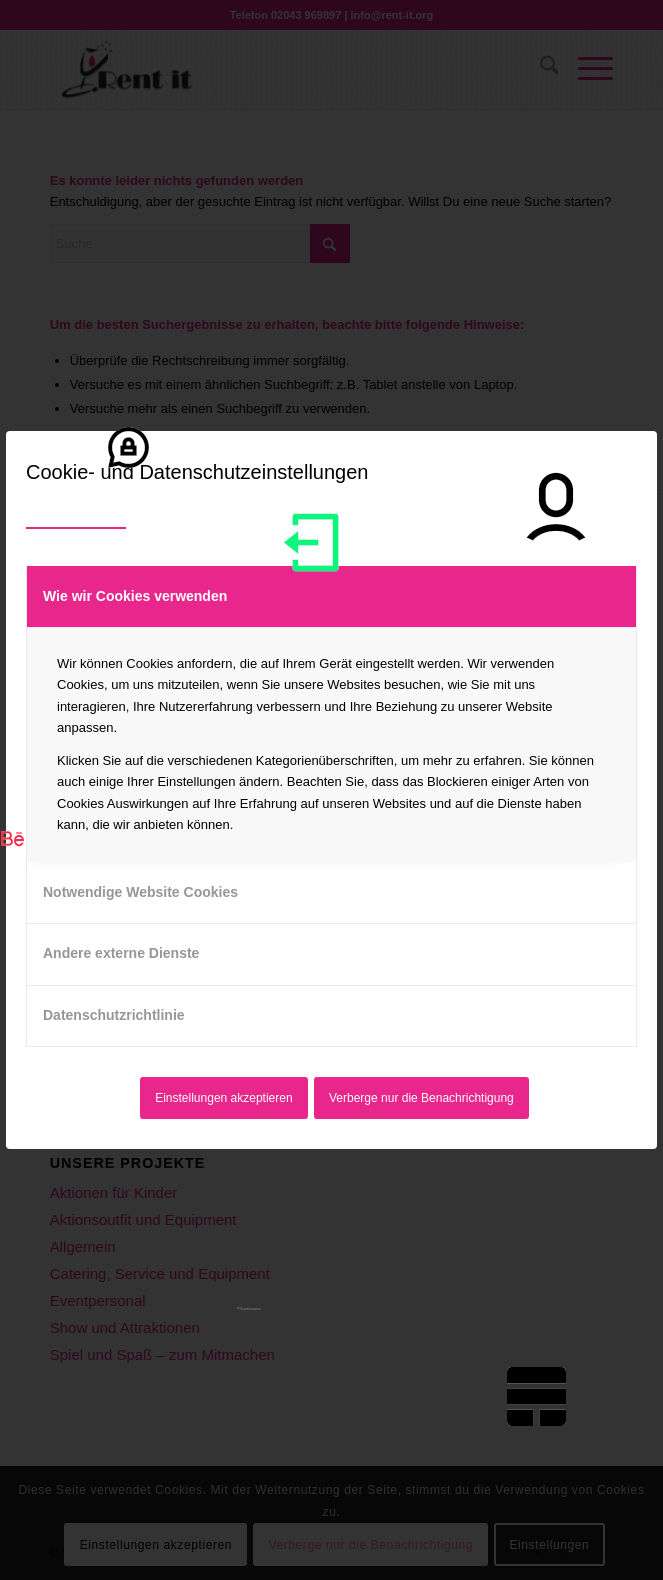  What do you see at coordinates (128, 447) in the screenshot?
I see `start a private or encrypted conversation` at bounding box center [128, 447].